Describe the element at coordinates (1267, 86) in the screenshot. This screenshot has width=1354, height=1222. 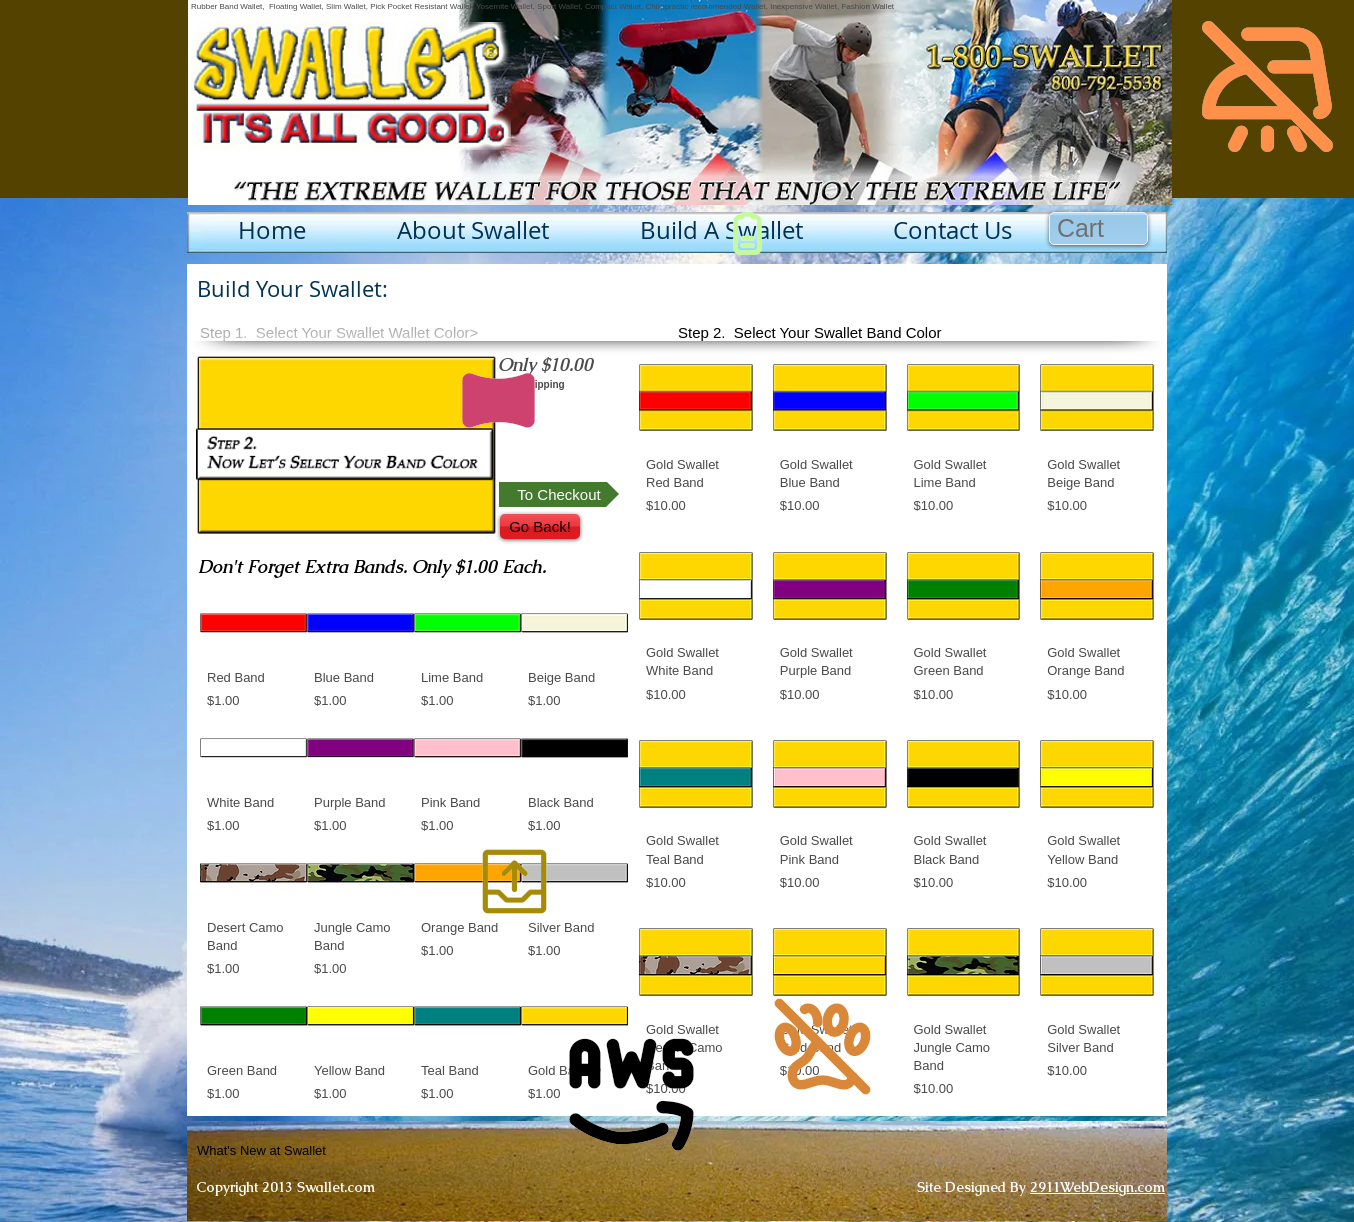
I see `do not use steam while ironing` at that location.